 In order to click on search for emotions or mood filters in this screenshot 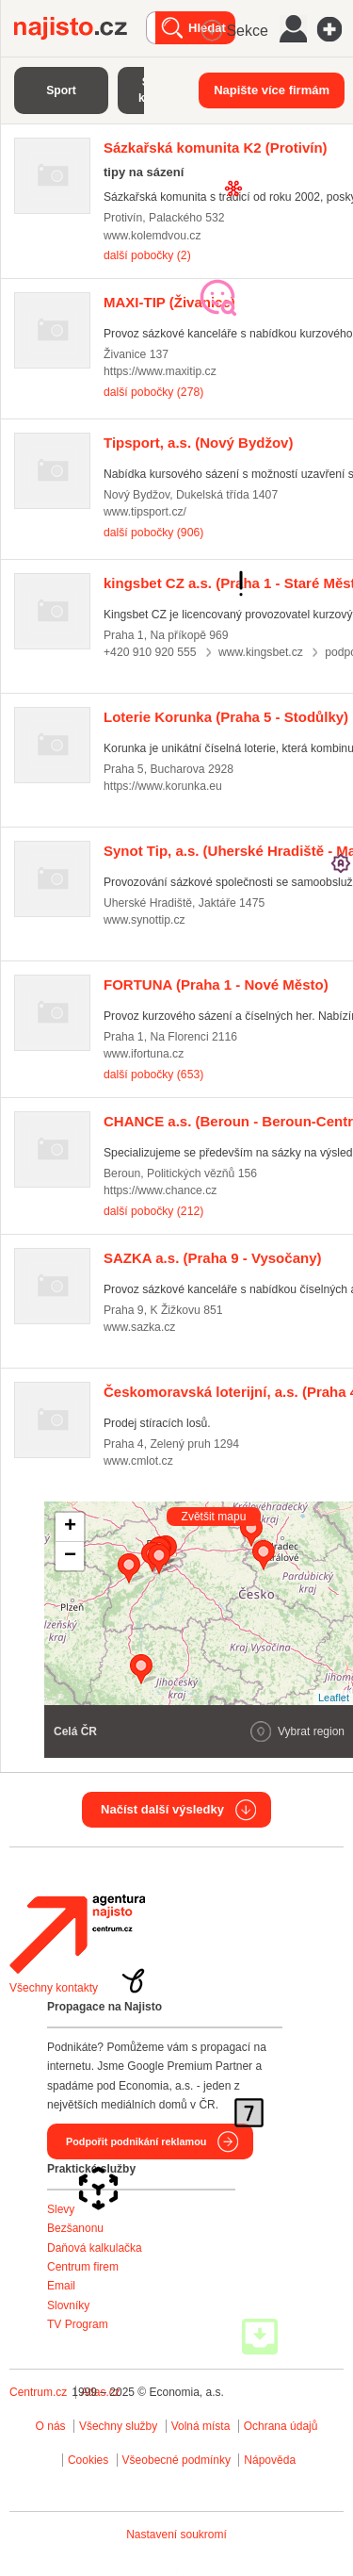, I will do `click(217, 297)`.